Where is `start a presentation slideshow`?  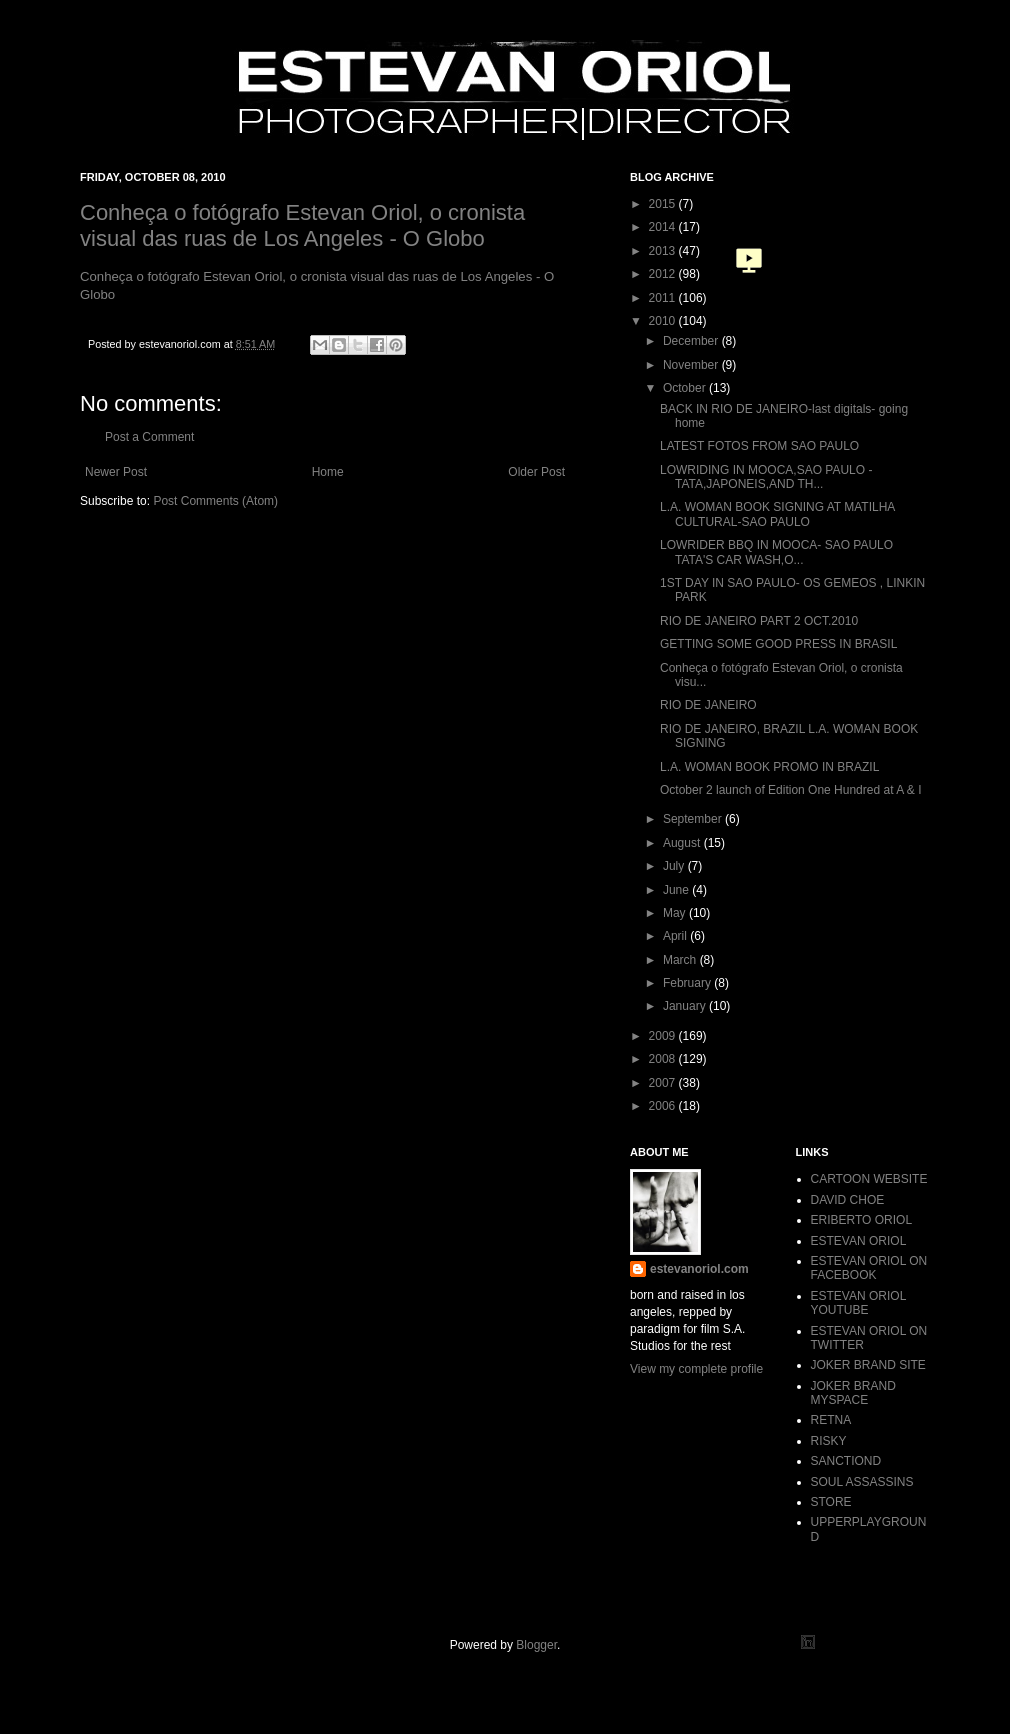
start a presentation slideshow is located at coordinates (749, 260).